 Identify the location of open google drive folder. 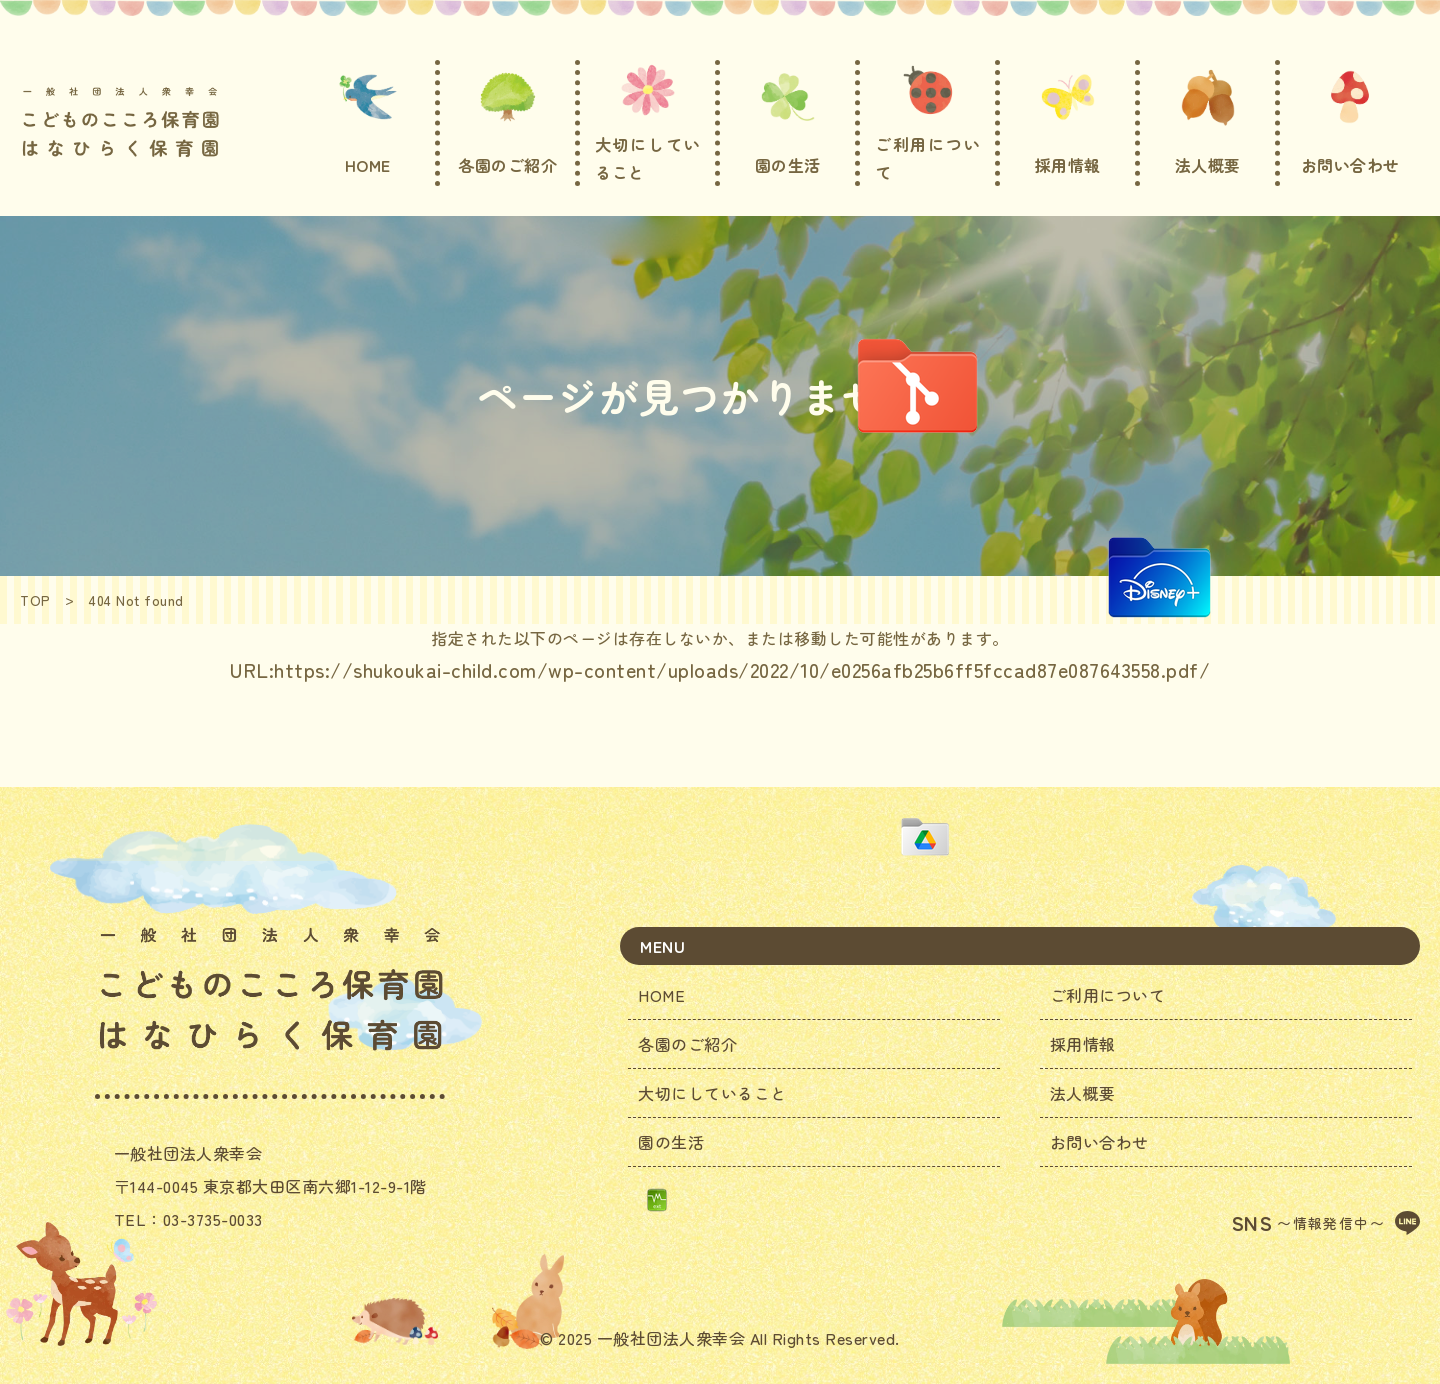
(925, 838).